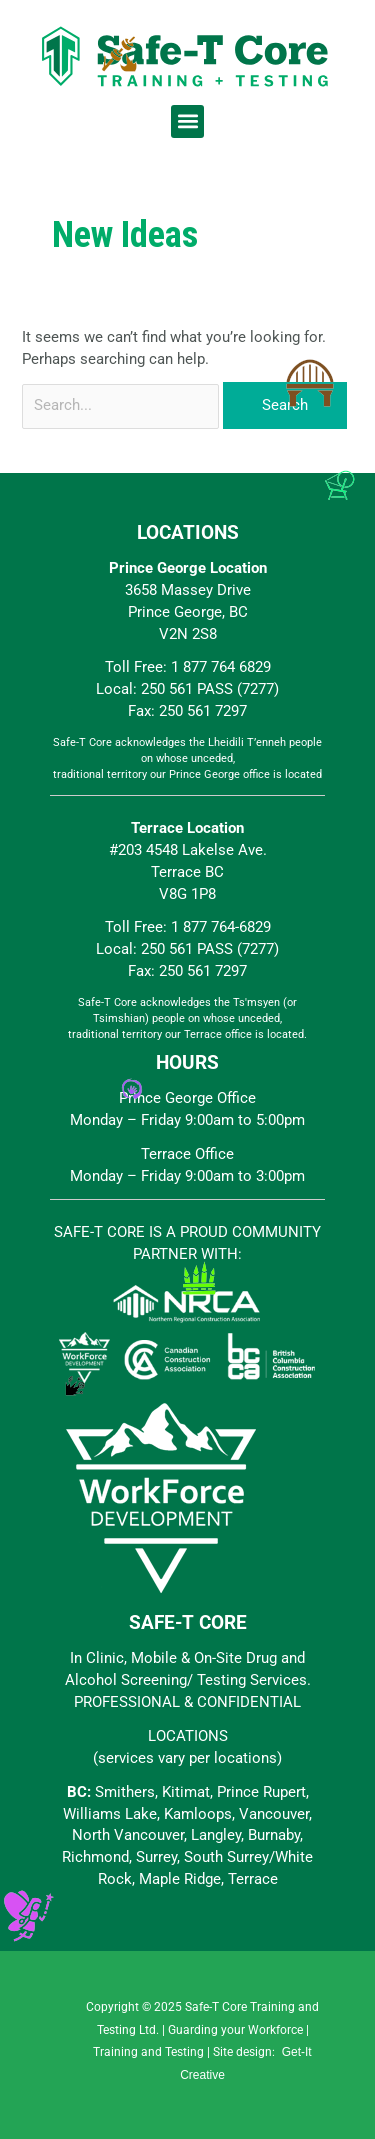  I want to click on access fairy tale or fantasy game content, so click(29, 1916).